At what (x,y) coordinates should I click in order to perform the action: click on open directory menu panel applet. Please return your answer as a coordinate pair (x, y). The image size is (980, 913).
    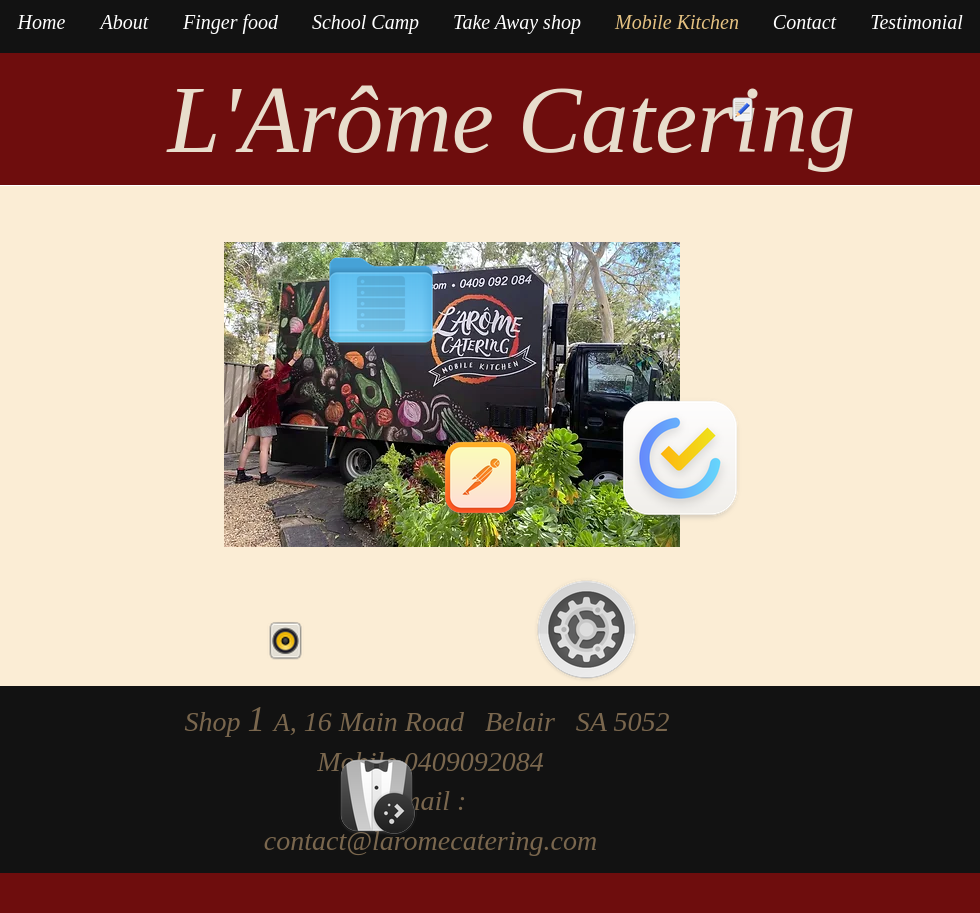
    Looking at the image, I should click on (381, 300).